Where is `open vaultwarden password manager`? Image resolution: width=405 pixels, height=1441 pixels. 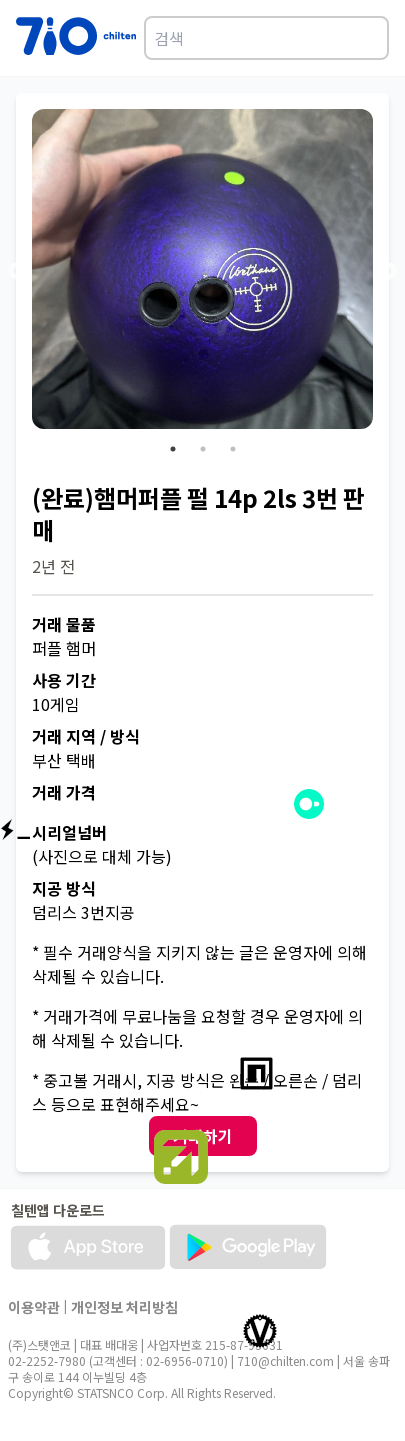 open vaultwarden password manager is located at coordinates (260, 1331).